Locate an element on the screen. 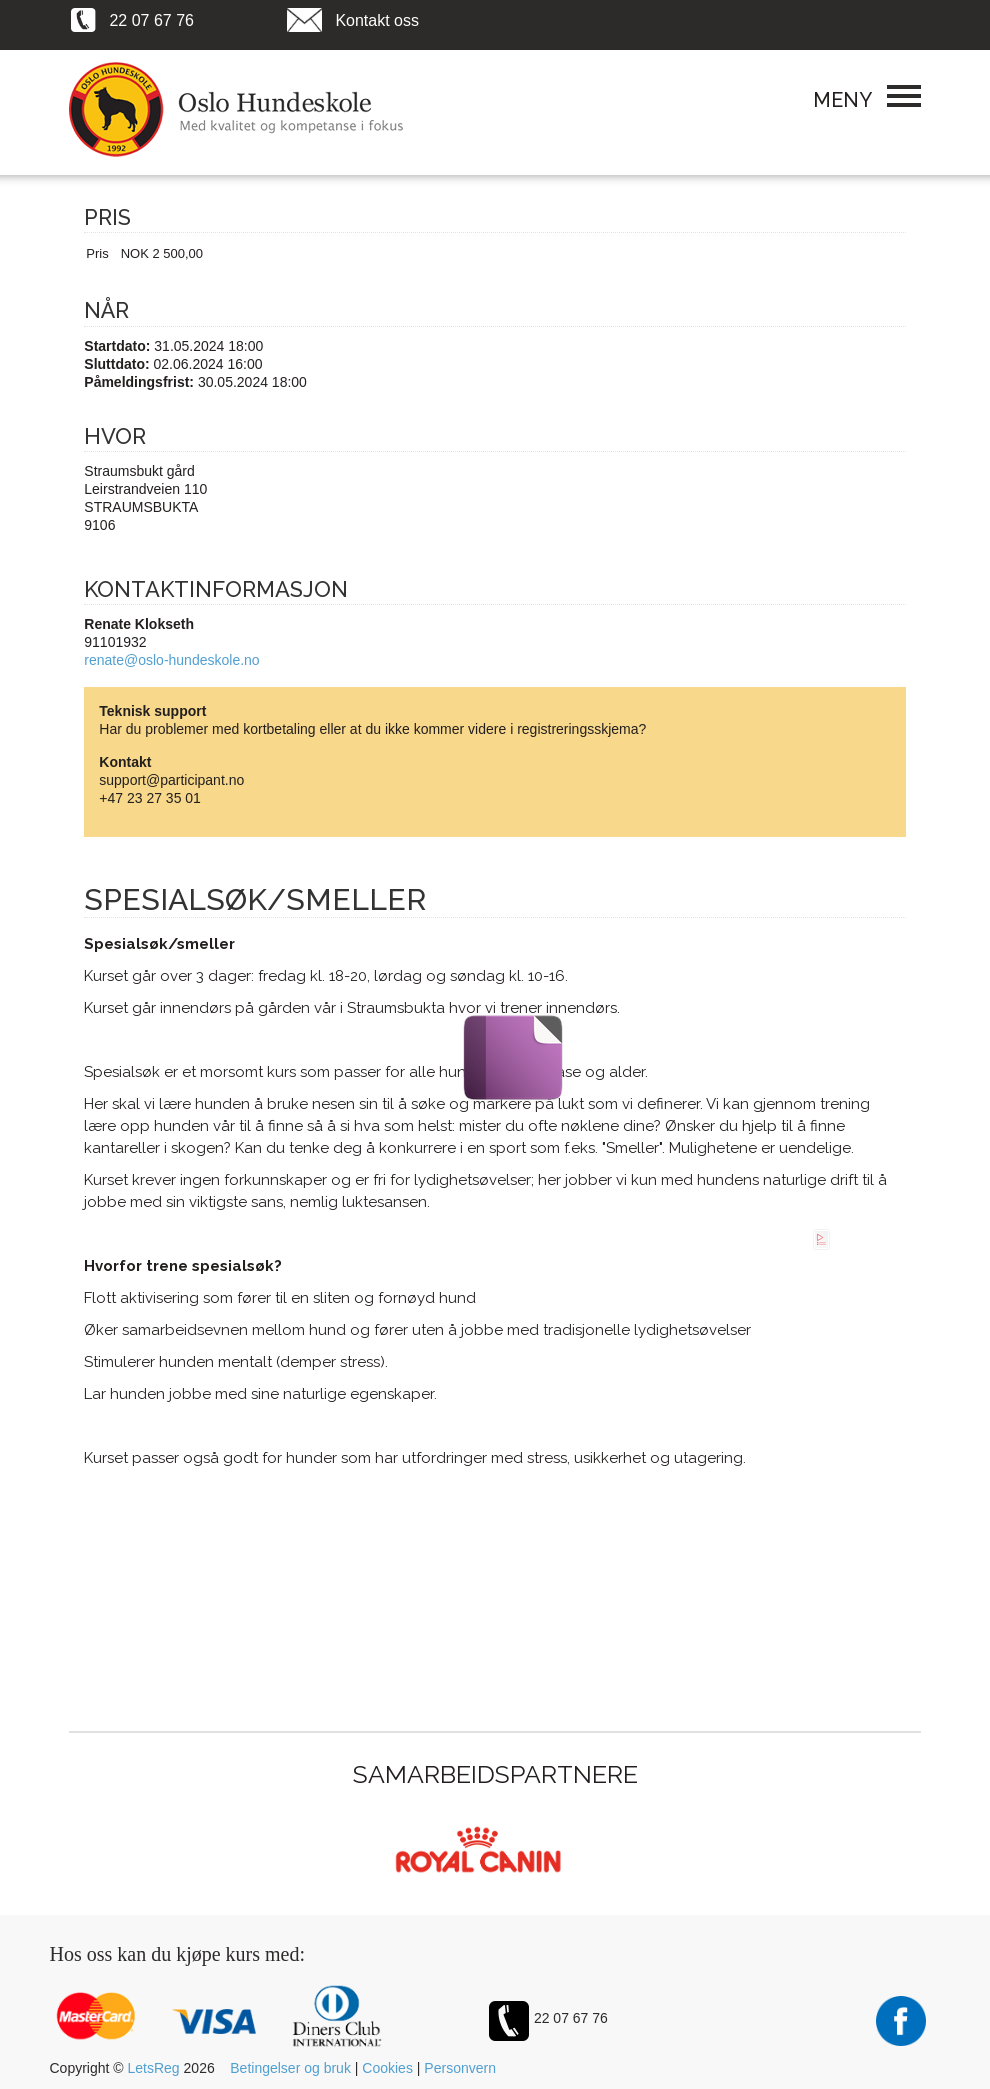 This screenshot has width=990, height=2089. audio playlist file (.scpls format) is located at coordinates (821, 1239).